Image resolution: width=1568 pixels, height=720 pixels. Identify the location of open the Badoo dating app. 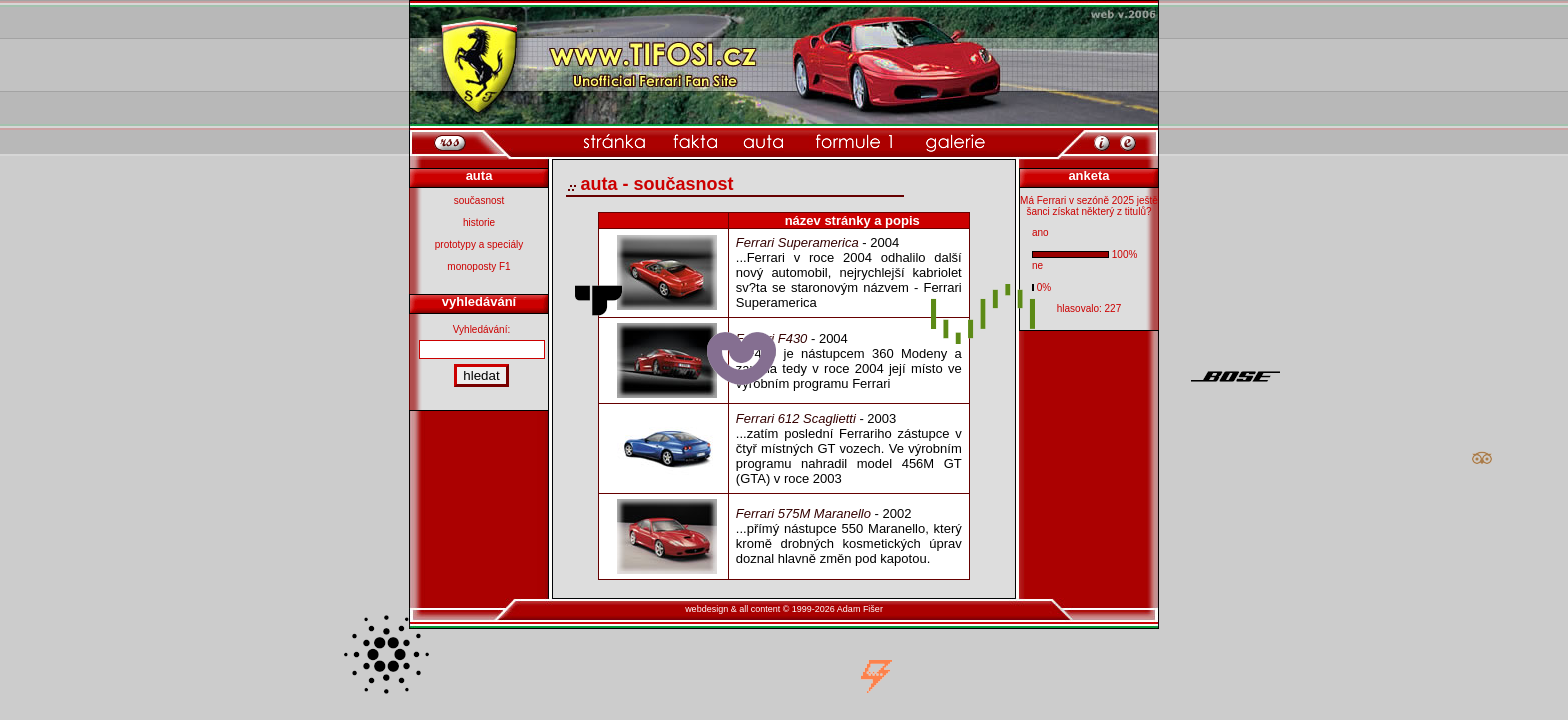
(741, 358).